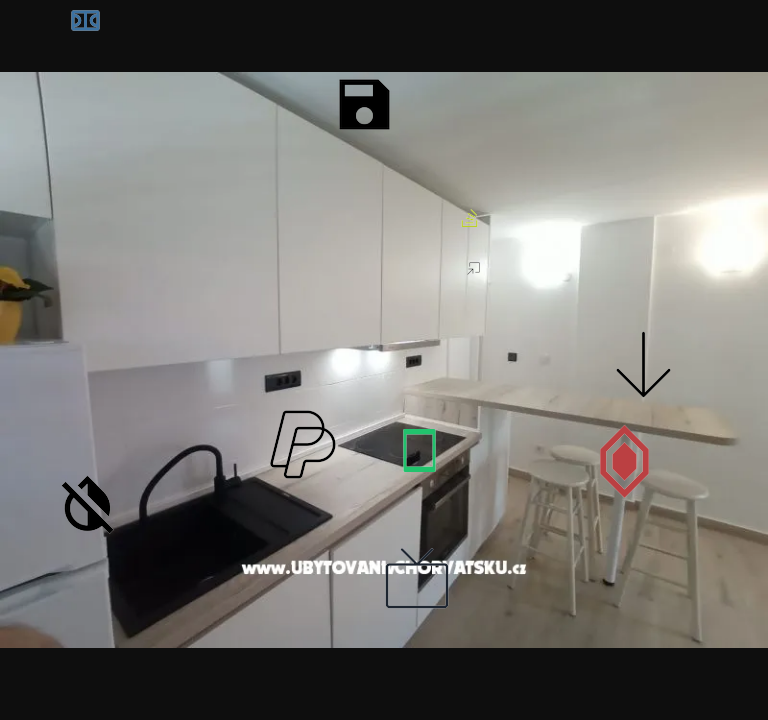 This screenshot has width=768, height=720. Describe the element at coordinates (624, 461) in the screenshot. I see `indicates a Discord server booster status` at that location.